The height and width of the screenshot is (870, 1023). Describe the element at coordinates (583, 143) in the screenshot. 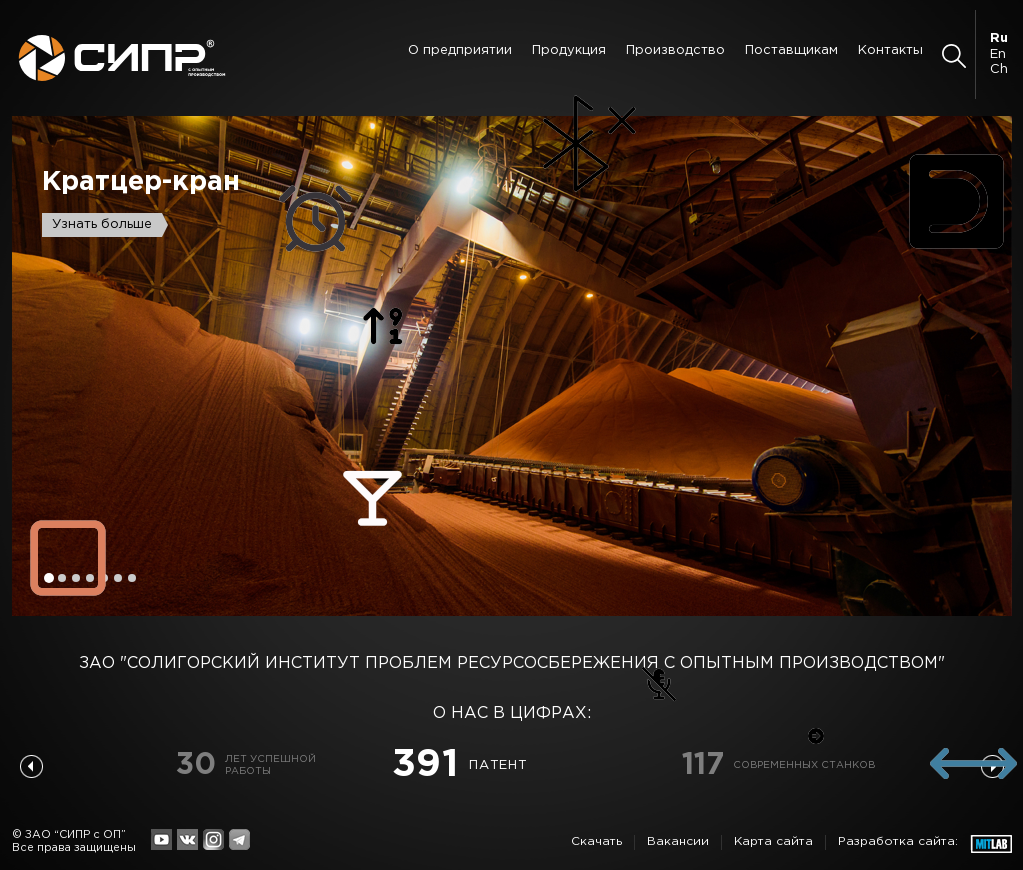

I see `bluetooth connection disabled` at that location.